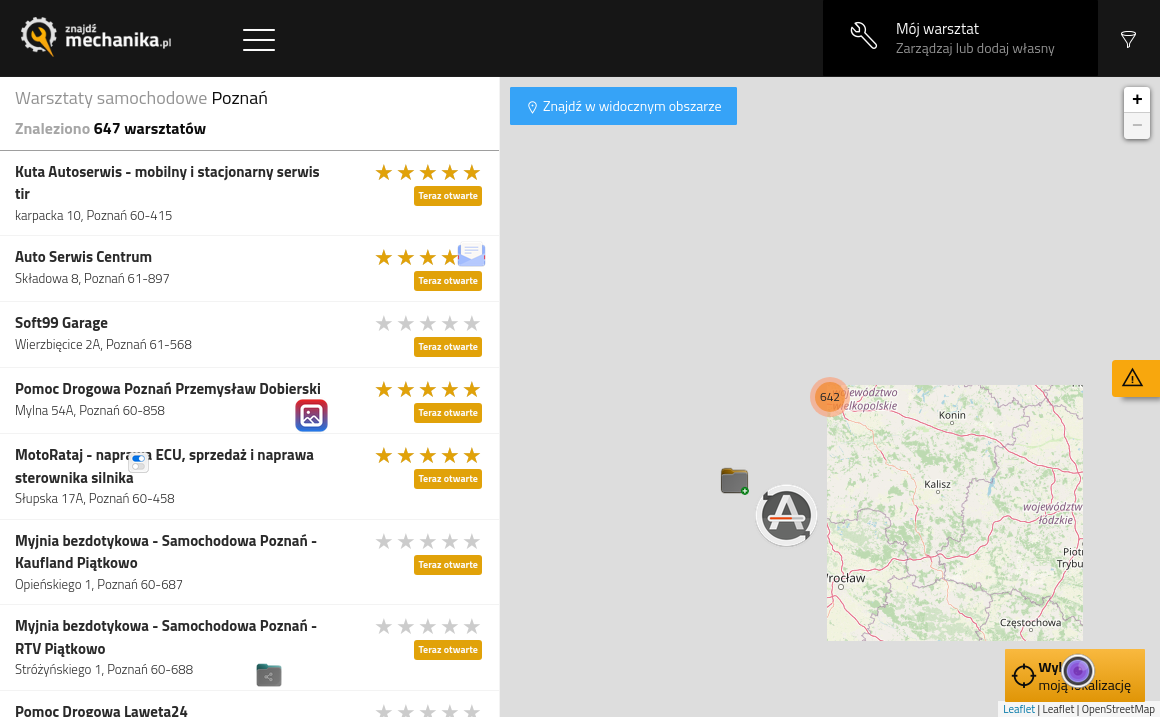  I want to click on indicates a message has been read, so click(471, 255).